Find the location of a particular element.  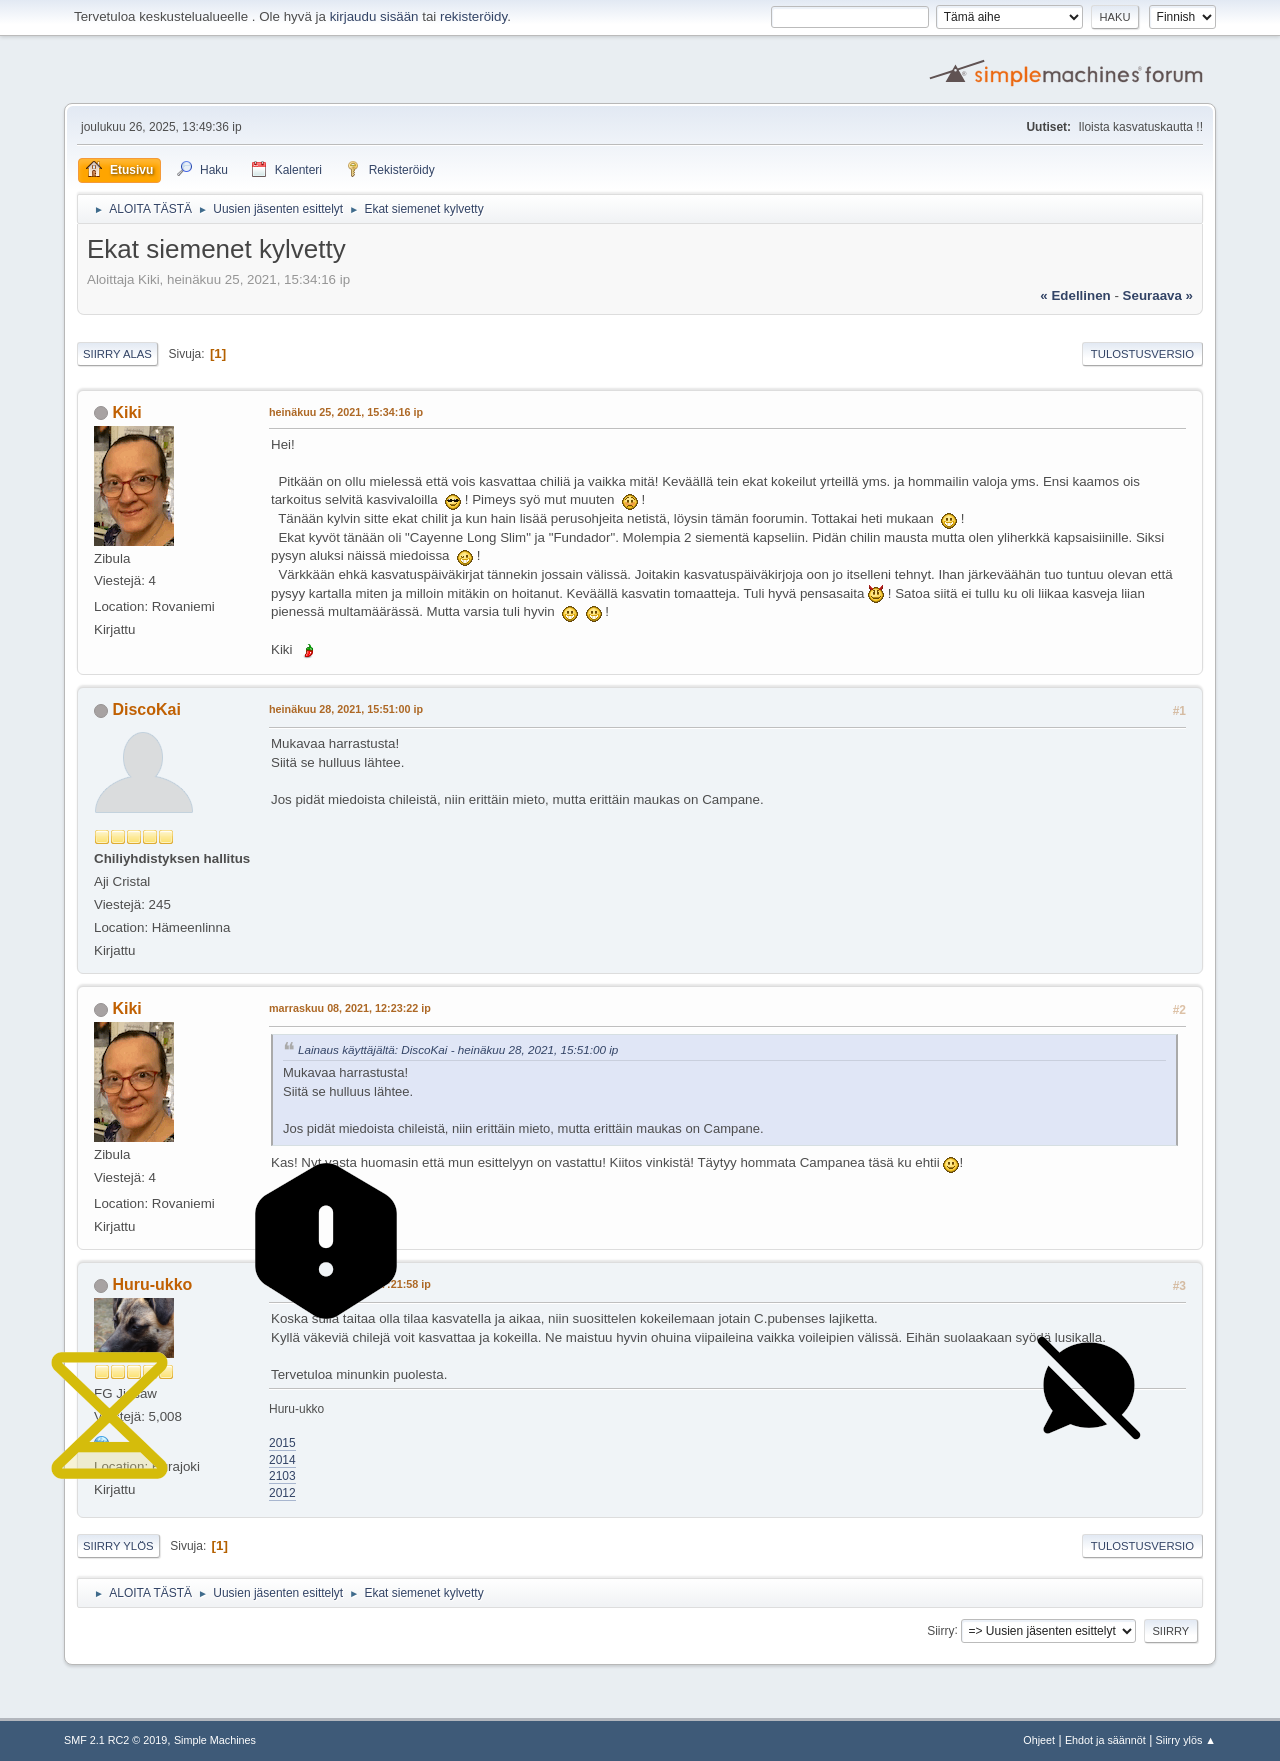

mute or disable comments is located at coordinates (1089, 1388).